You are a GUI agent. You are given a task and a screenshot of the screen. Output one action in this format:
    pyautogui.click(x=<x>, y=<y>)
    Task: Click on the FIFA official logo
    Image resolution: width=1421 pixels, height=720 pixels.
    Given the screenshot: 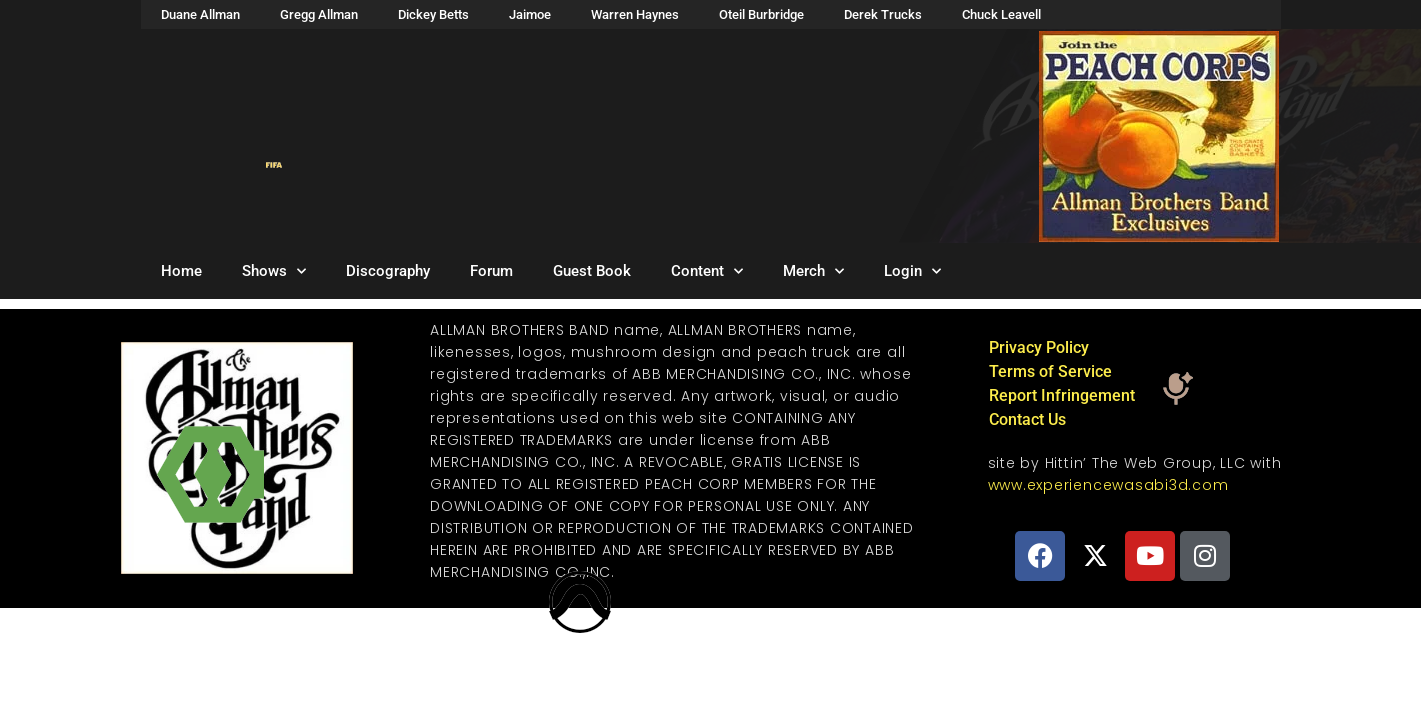 What is the action you would take?
    pyautogui.click(x=274, y=165)
    